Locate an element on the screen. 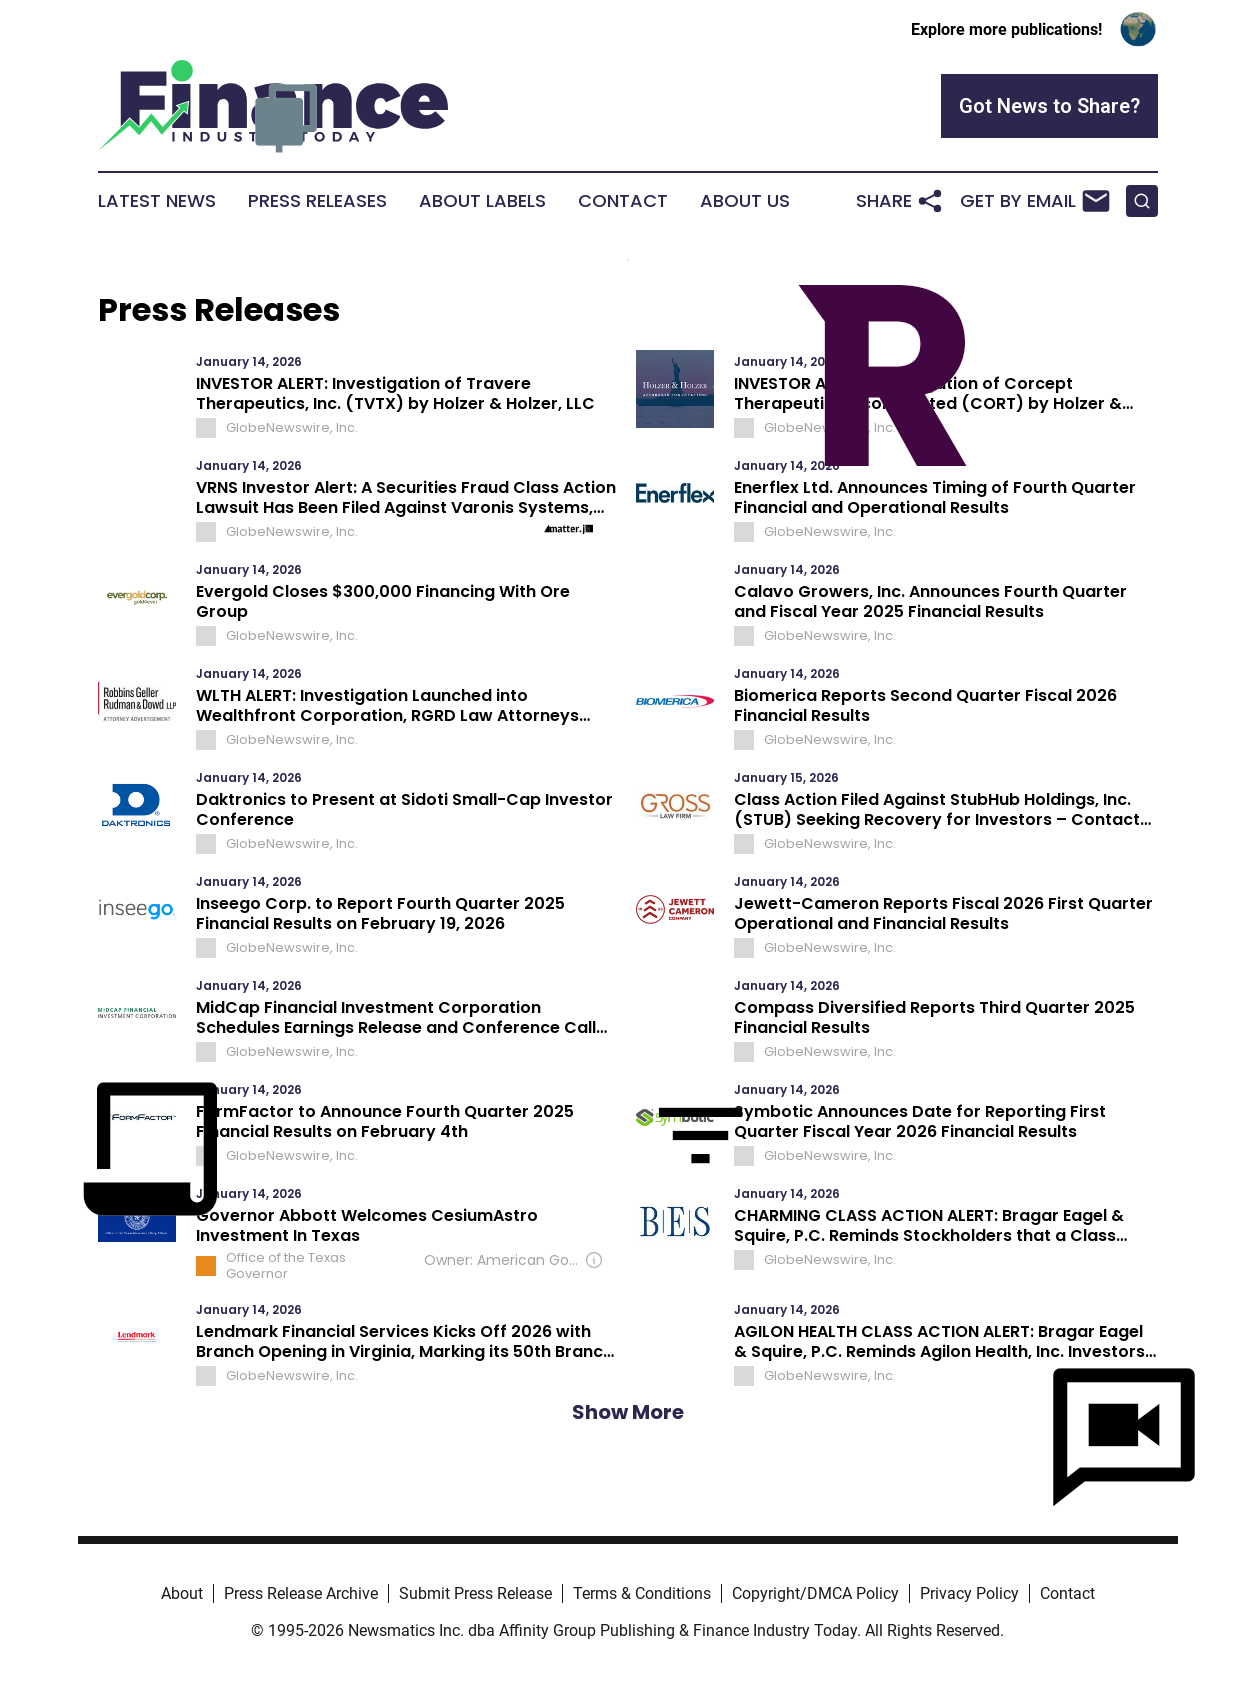 This screenshot has width=1255, height=1681. open Revolt chat application is located at coordinates (882, 375).